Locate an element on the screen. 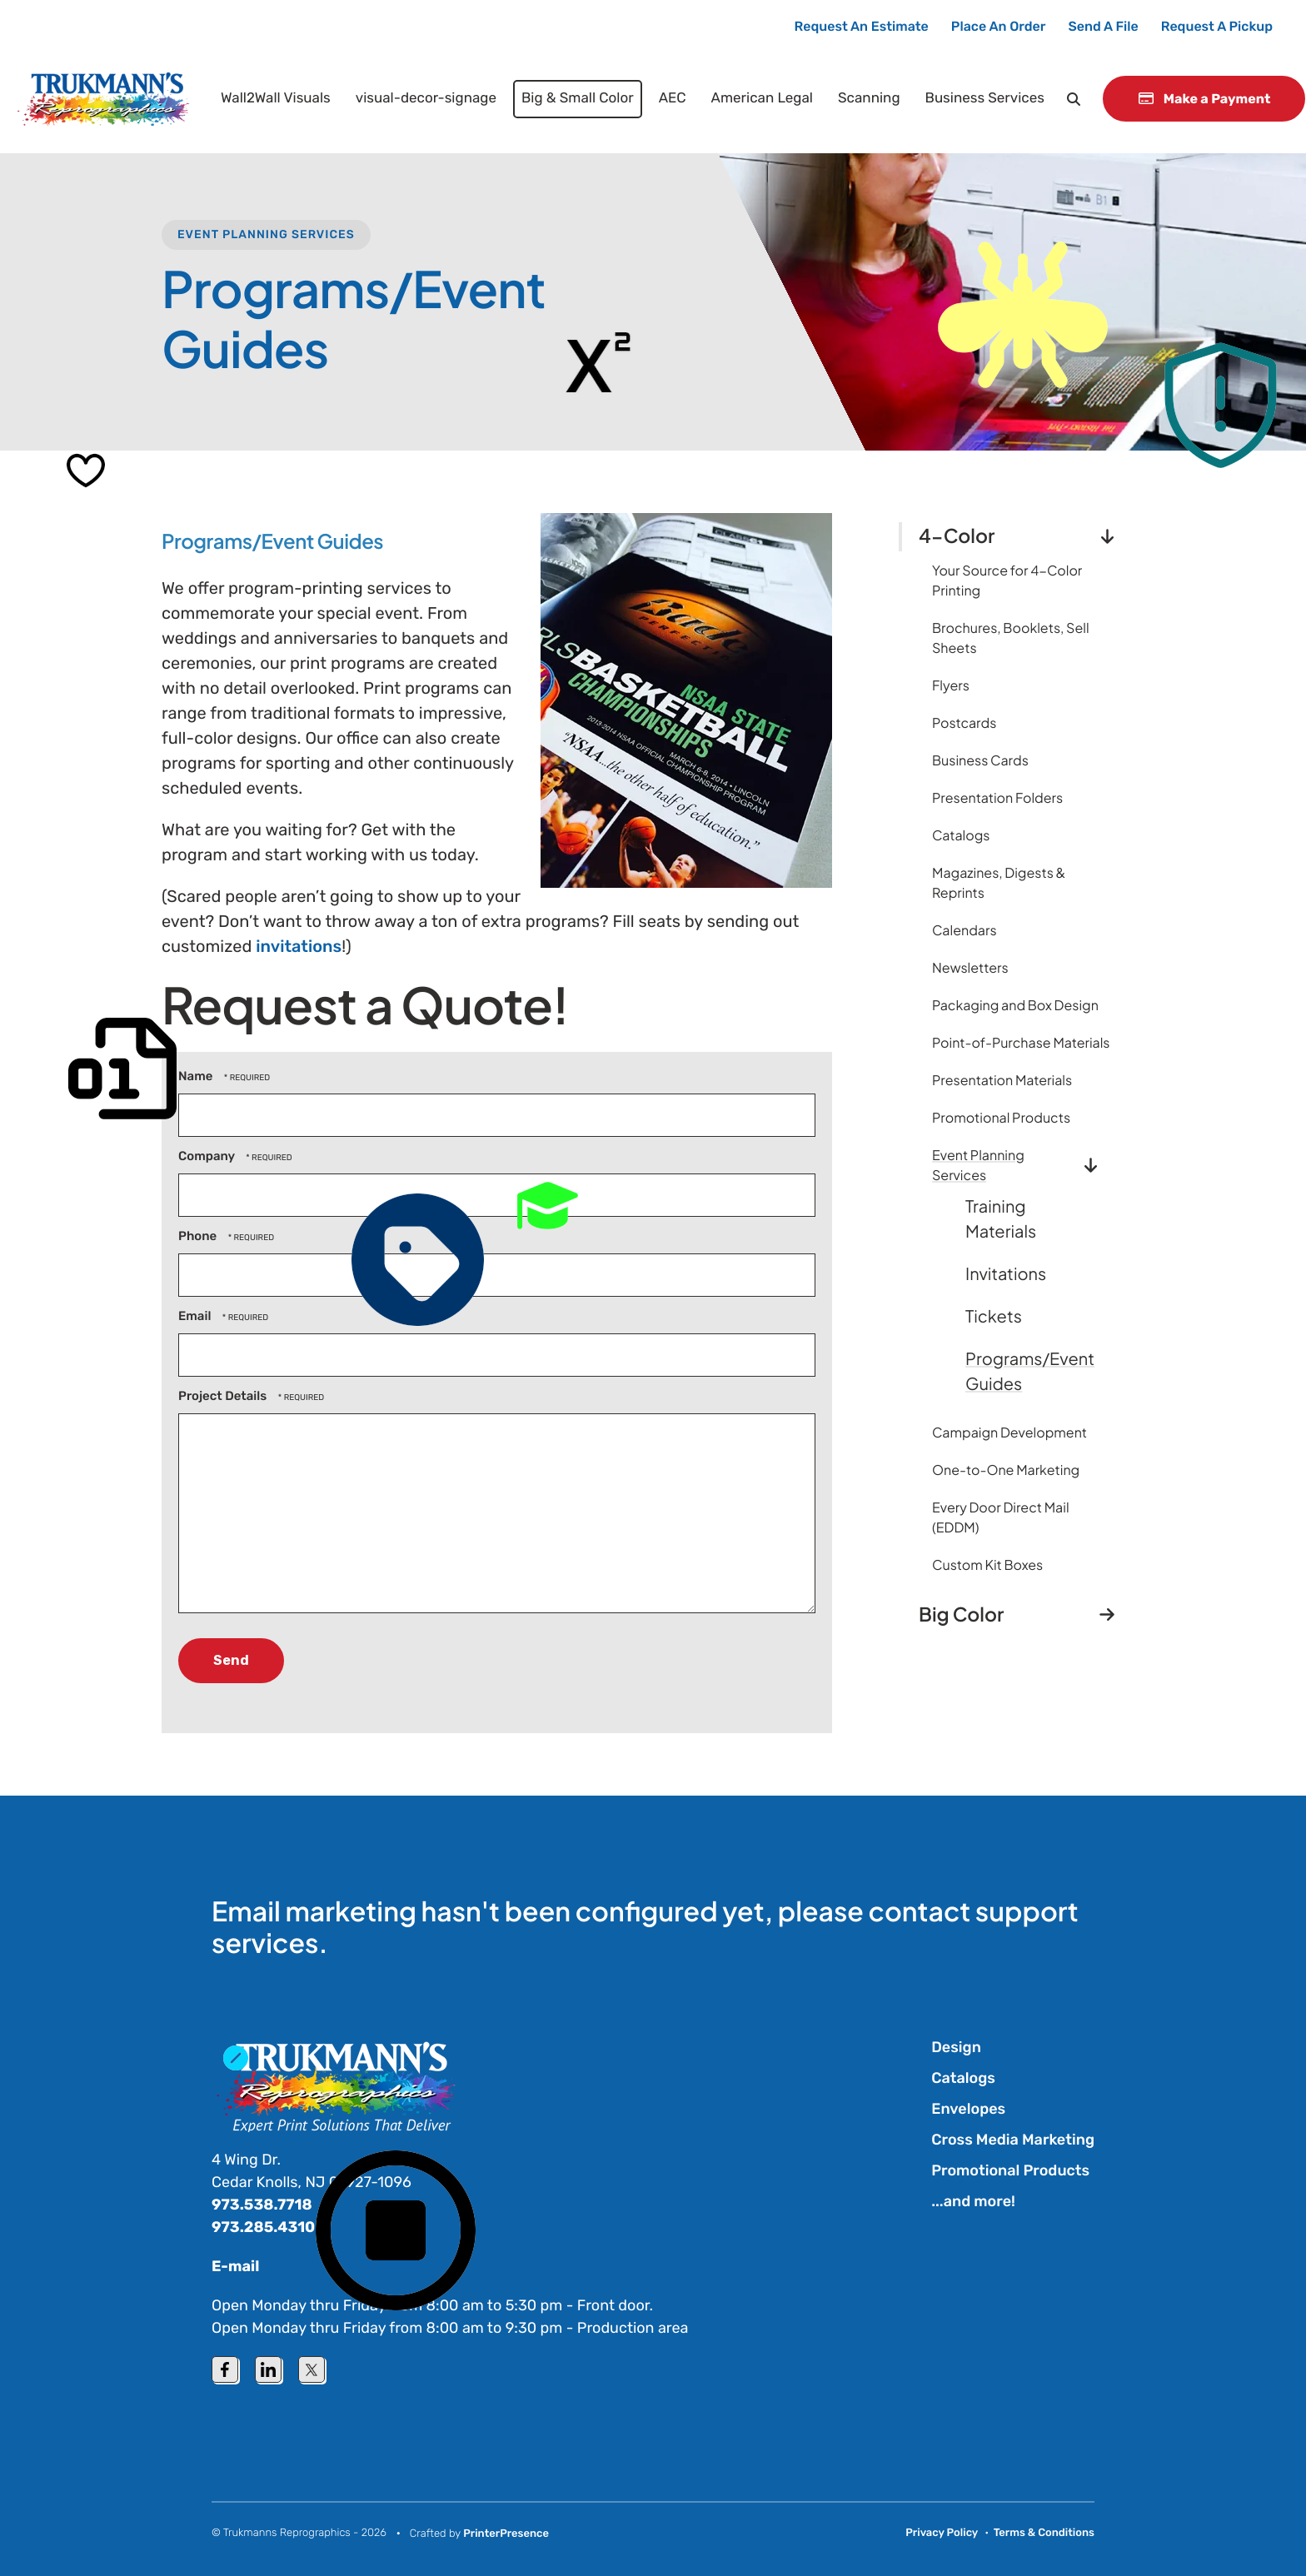  stop media playback is located at coordinates (396, 2230).